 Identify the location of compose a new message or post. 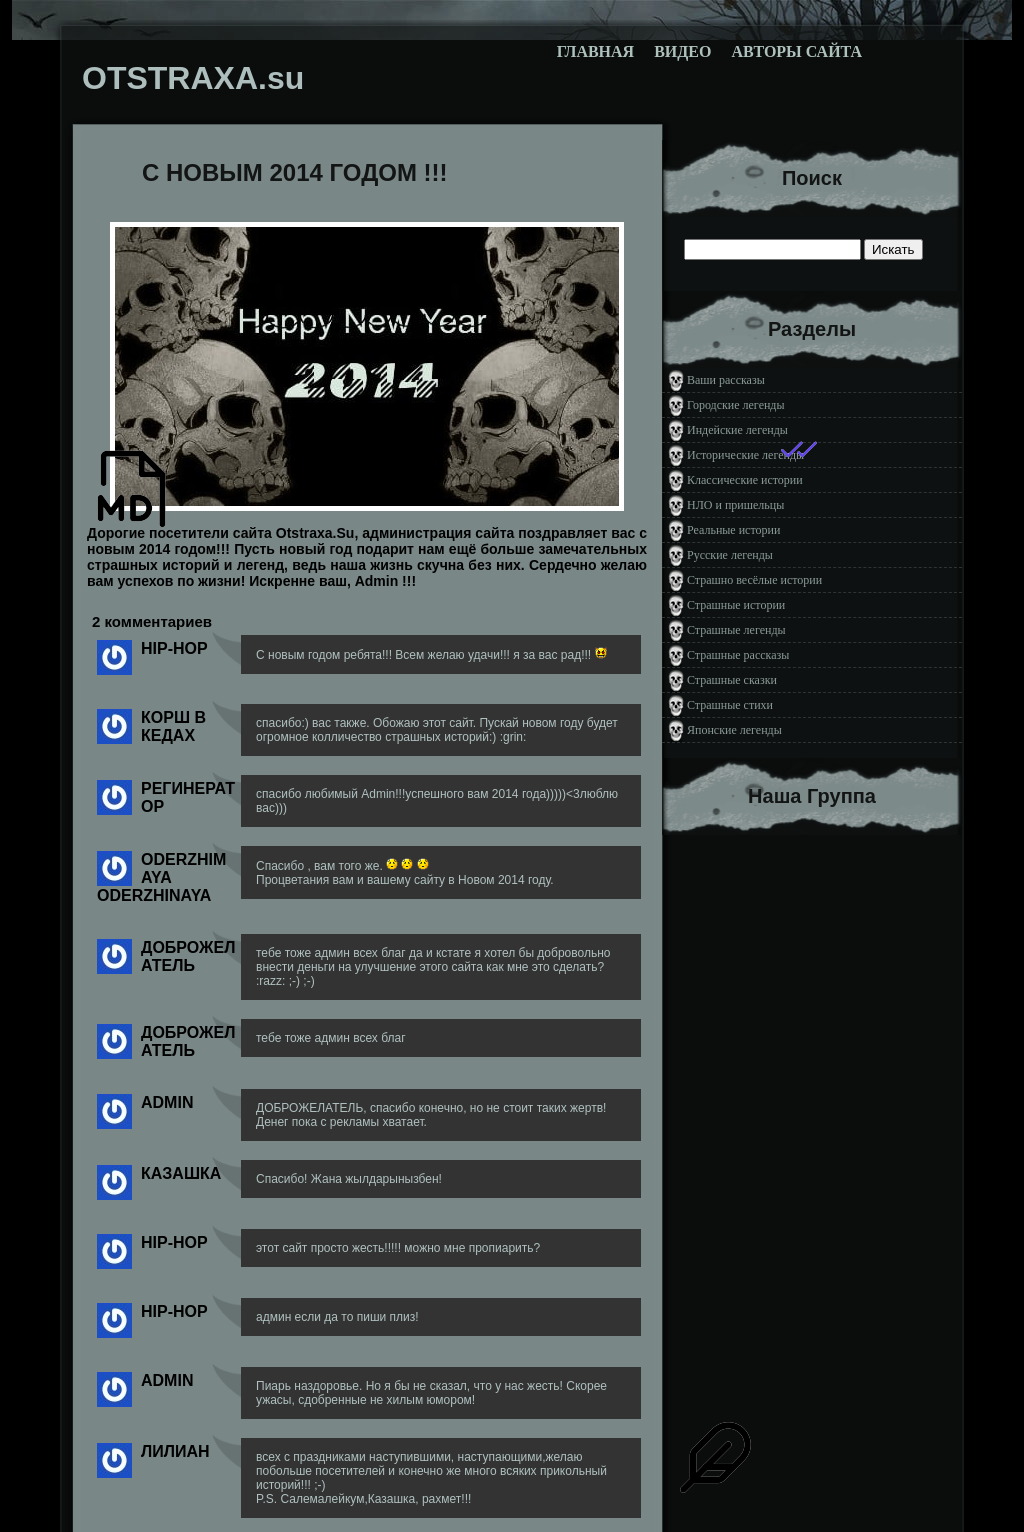
(715, 1457).